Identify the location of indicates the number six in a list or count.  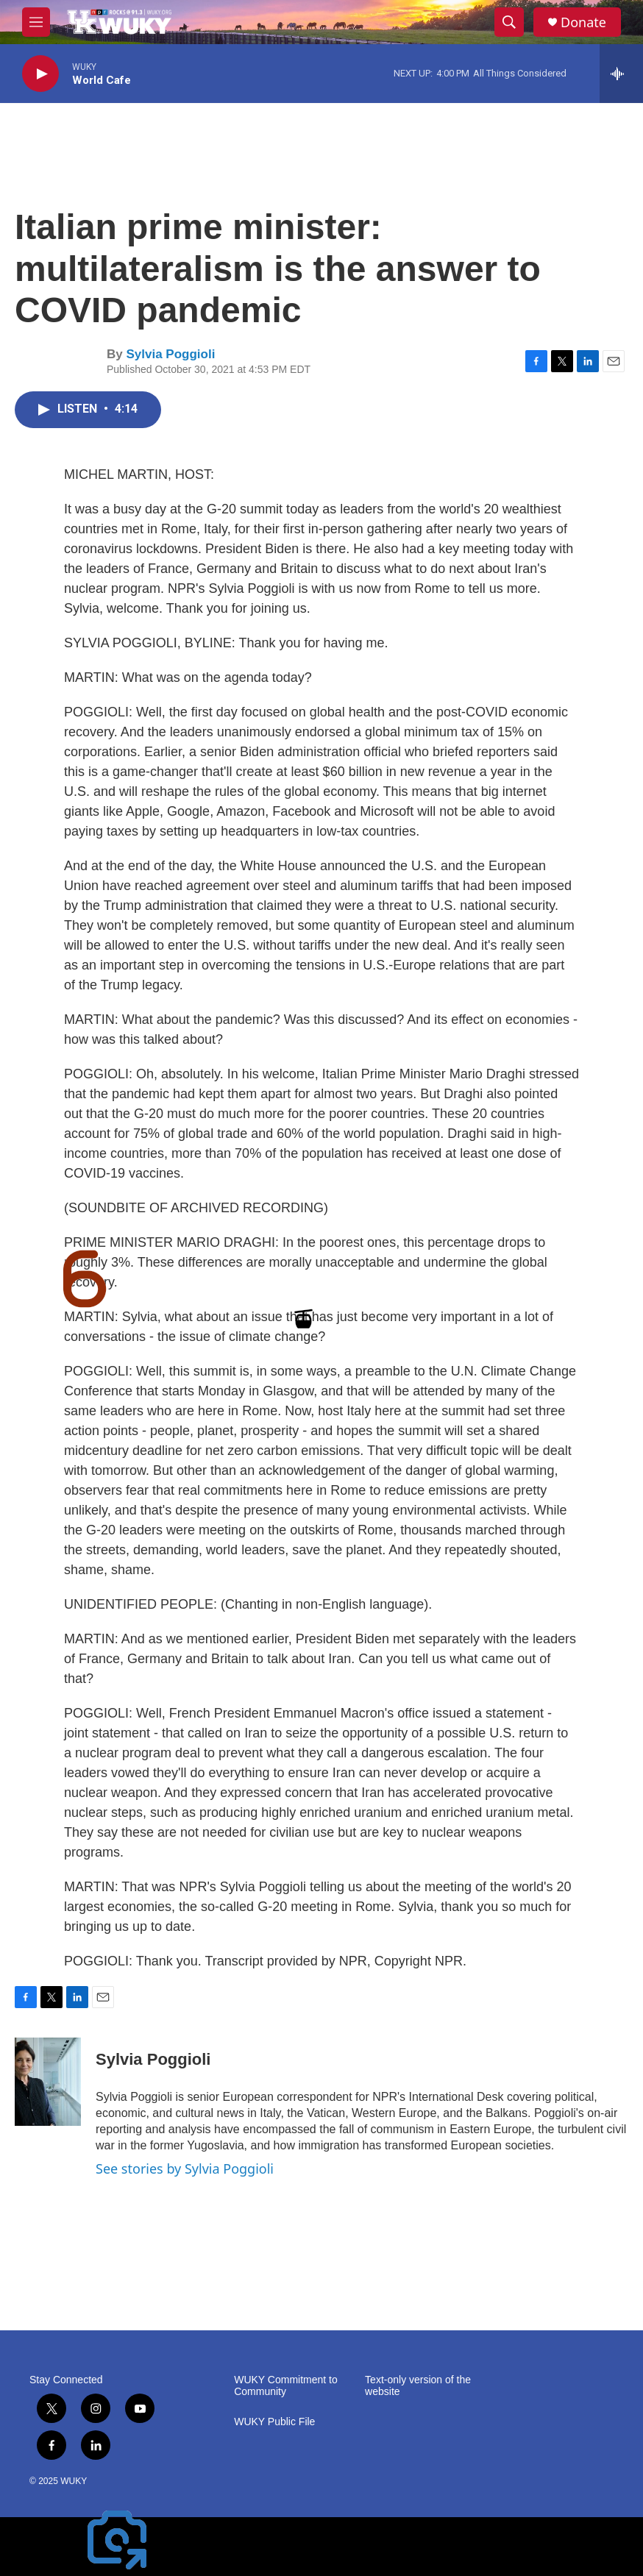
(85, 1278).